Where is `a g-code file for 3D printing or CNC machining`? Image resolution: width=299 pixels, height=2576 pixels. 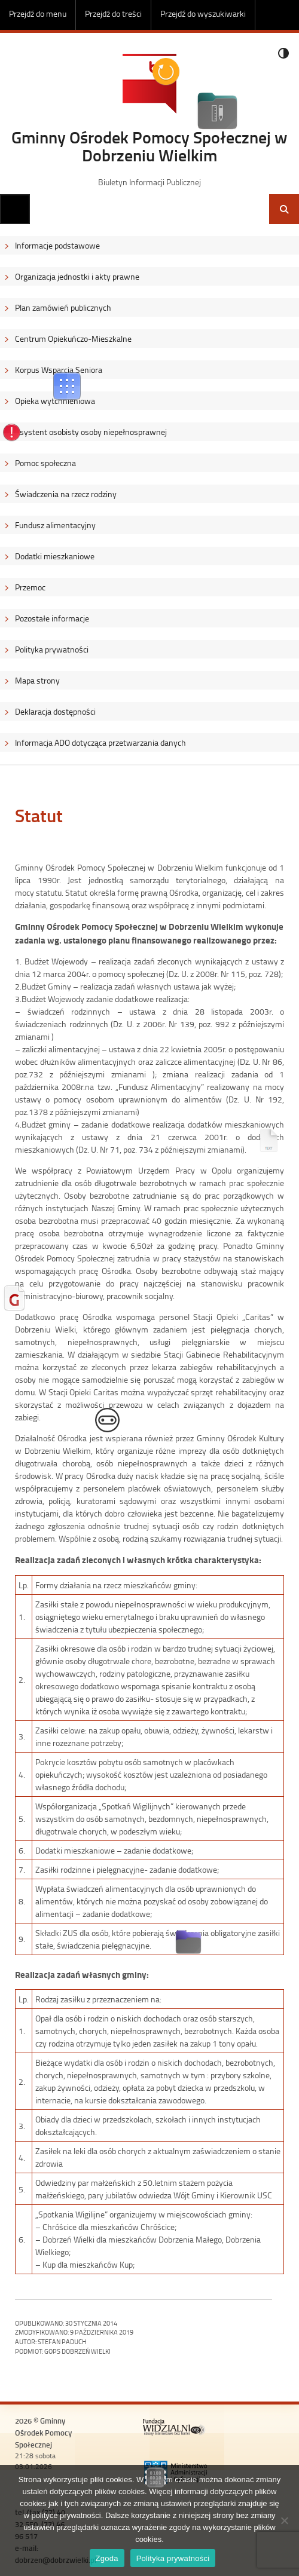 a g-code file for 3D printing or CNC machining is located at coordinates (14, 1298).